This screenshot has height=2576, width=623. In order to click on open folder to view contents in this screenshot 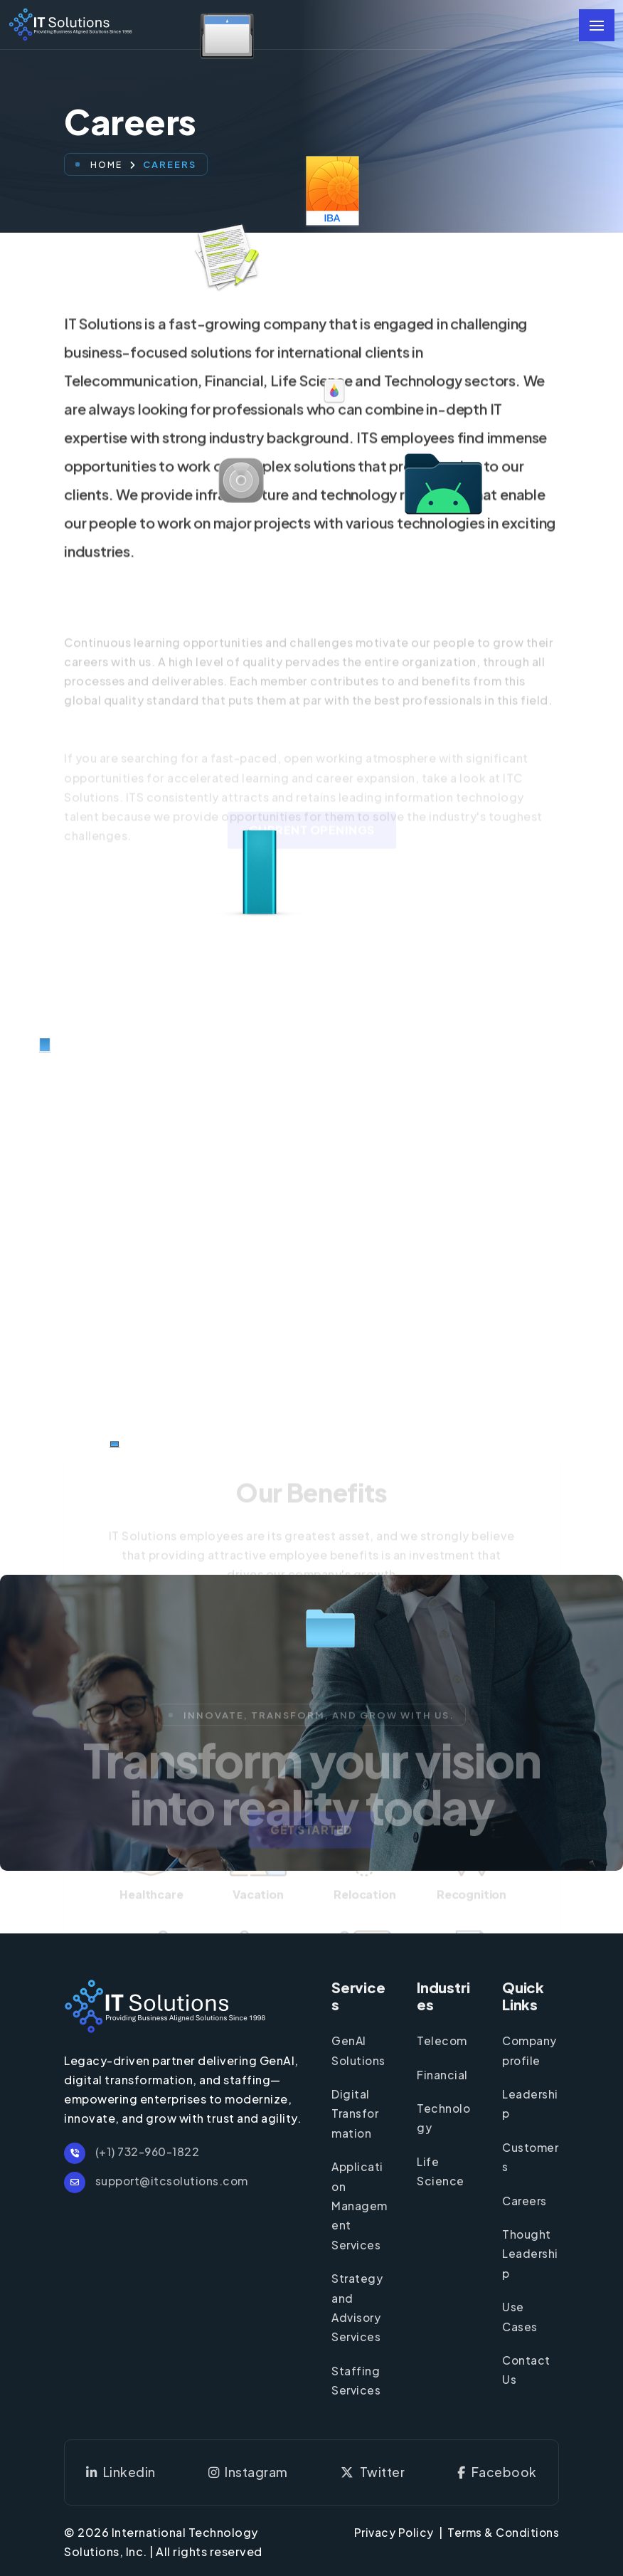, I will do `click(330, 1628)`.